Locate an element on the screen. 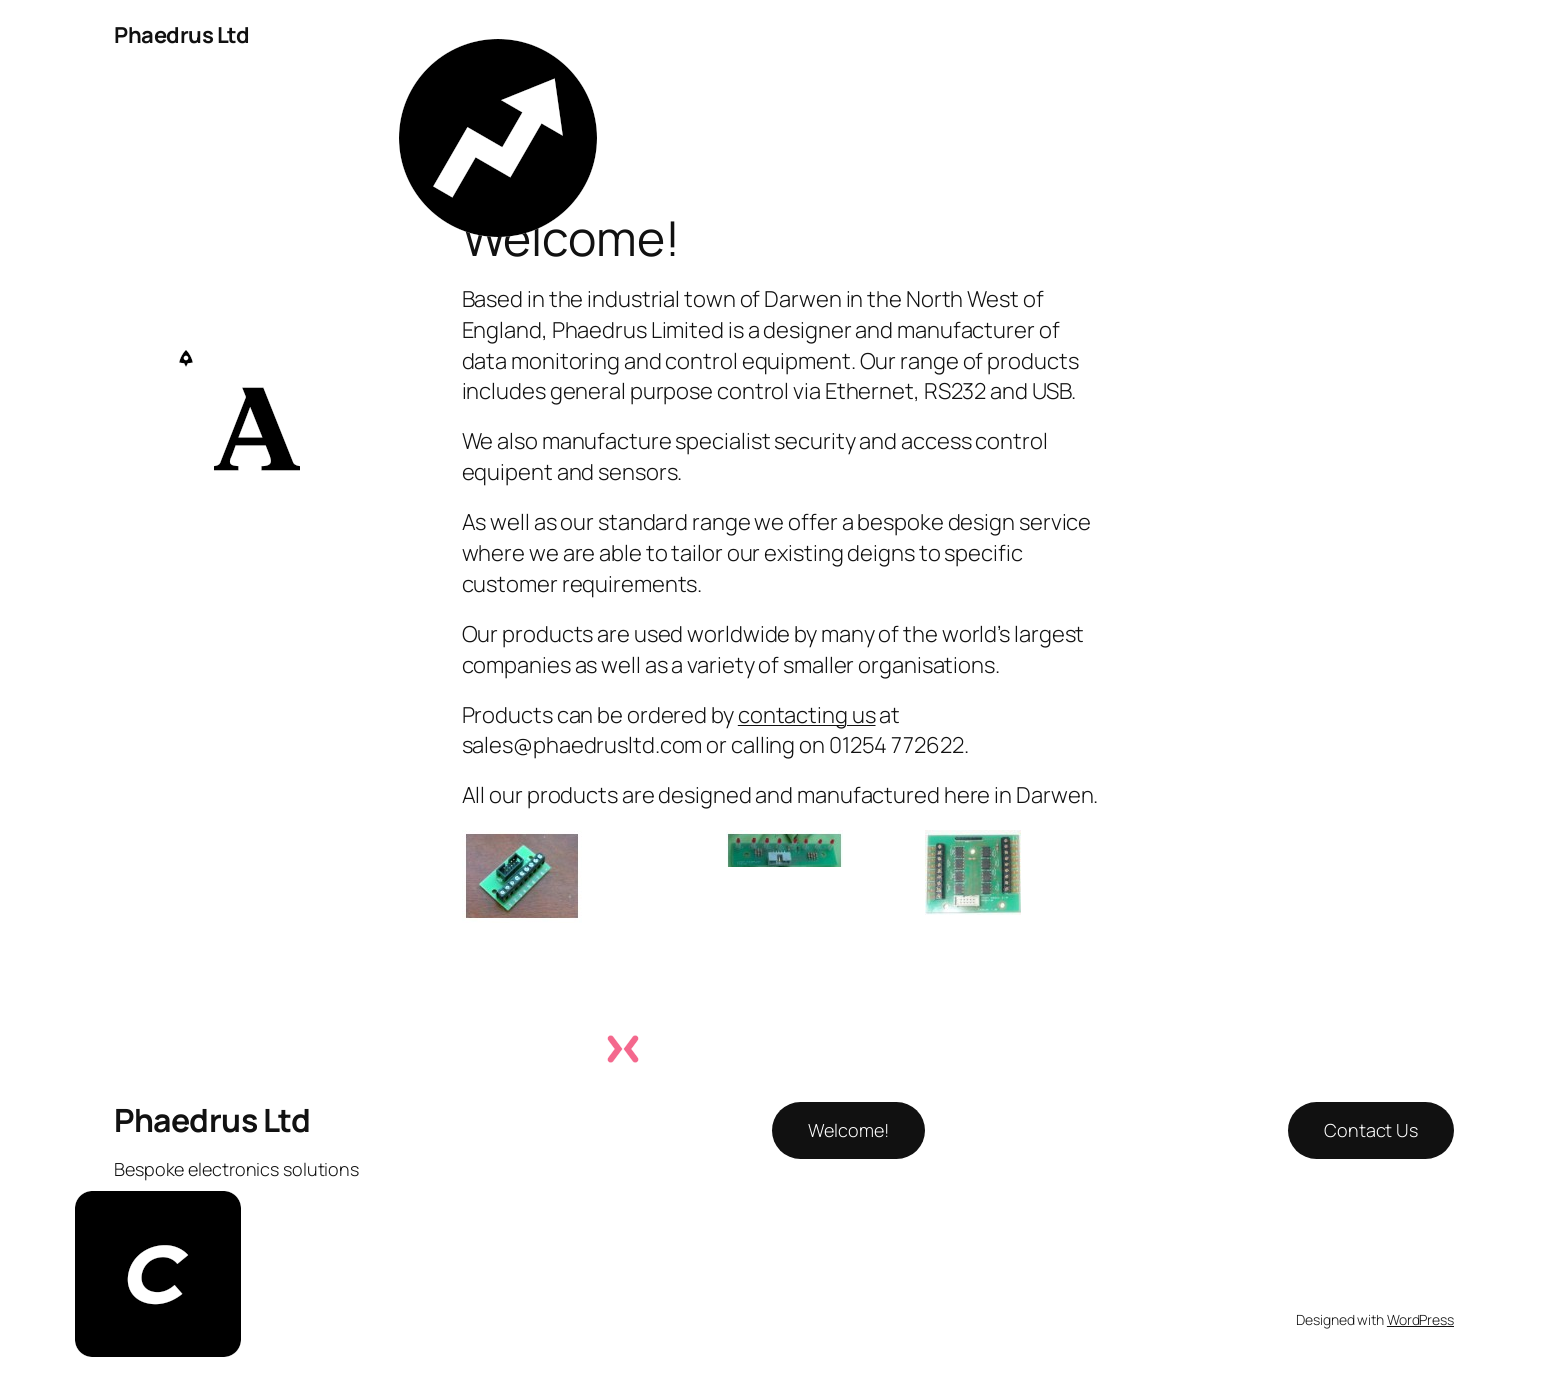 This screenshot has width=1568, height=1380. launch or start an application is located at coordinates (186, 358).